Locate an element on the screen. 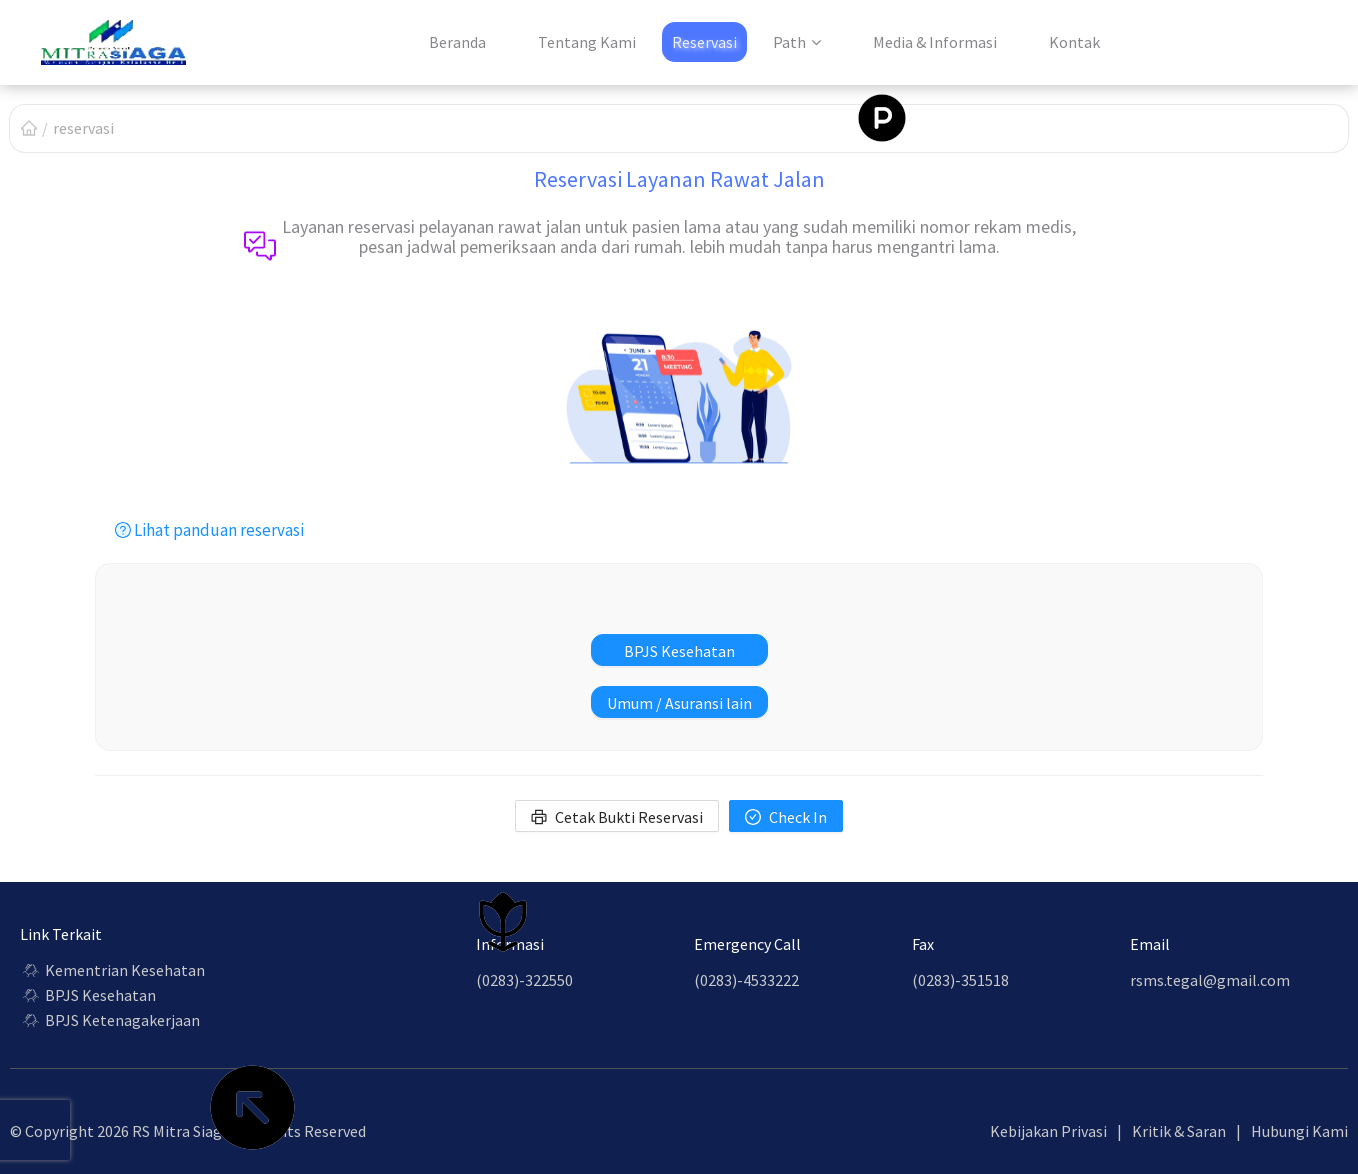  indicates a discussion has been closed or resolved is located at coordinates (260, 246).